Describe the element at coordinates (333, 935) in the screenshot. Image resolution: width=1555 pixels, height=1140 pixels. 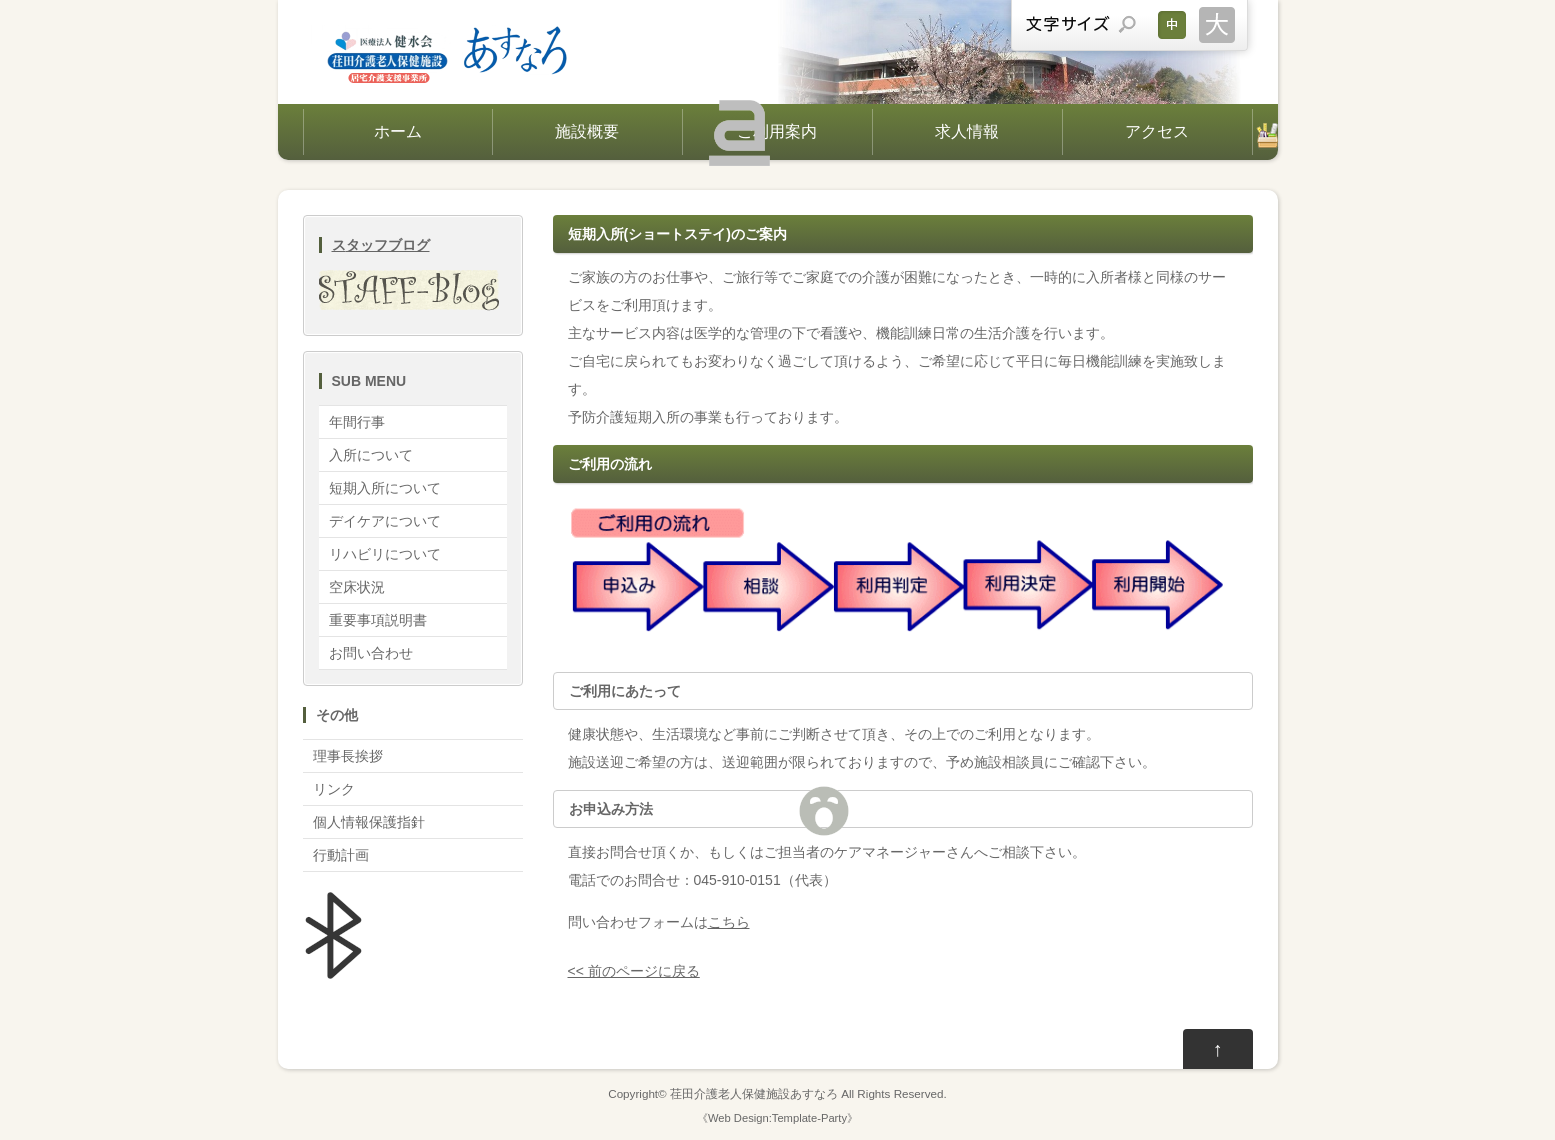
I see `access bluetooth settings` at that location.